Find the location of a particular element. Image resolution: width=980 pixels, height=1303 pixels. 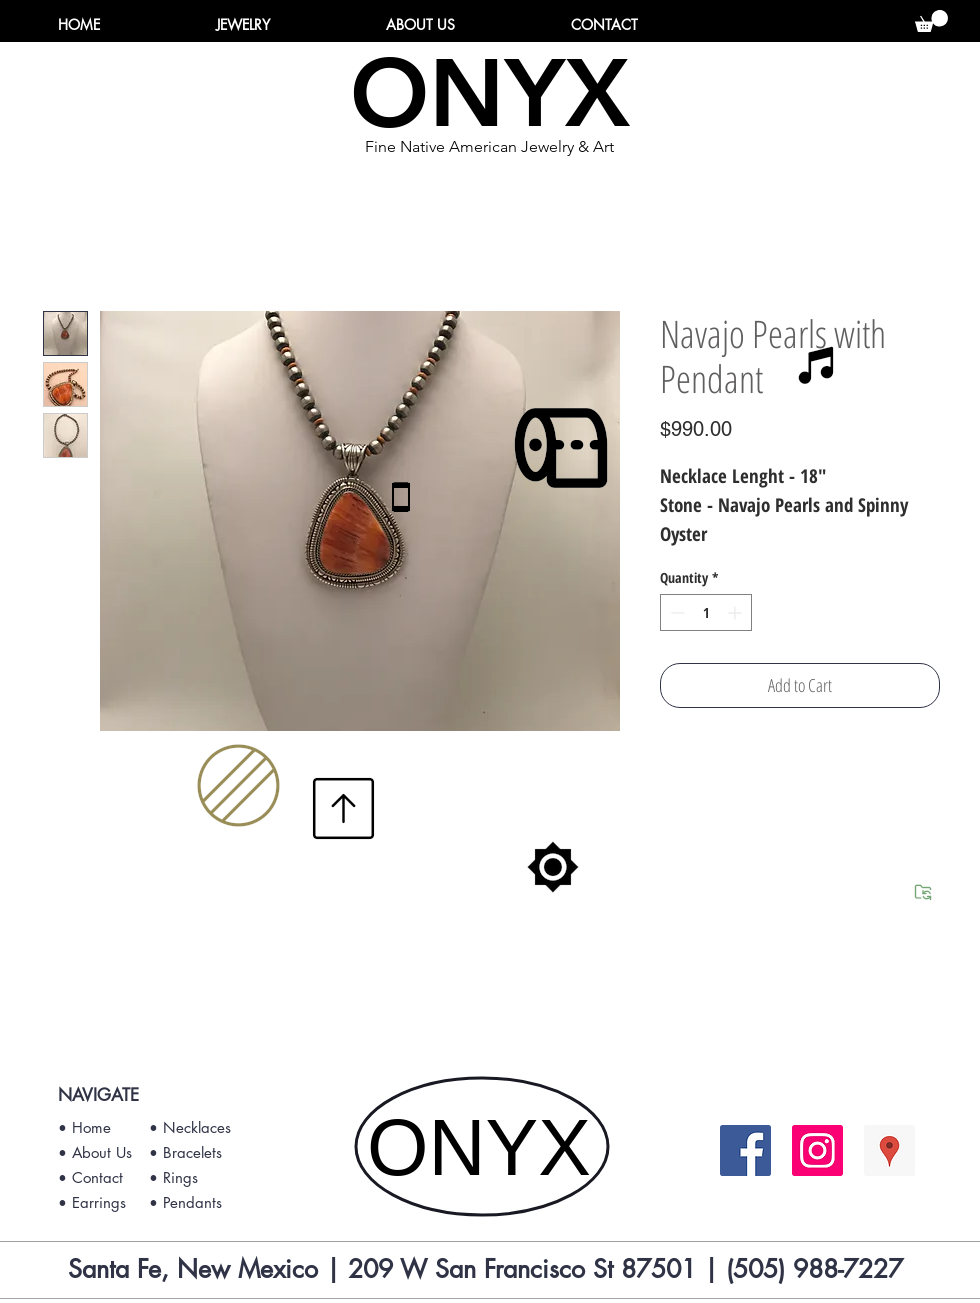

upload a file or document is located at coordinates (343, 808).